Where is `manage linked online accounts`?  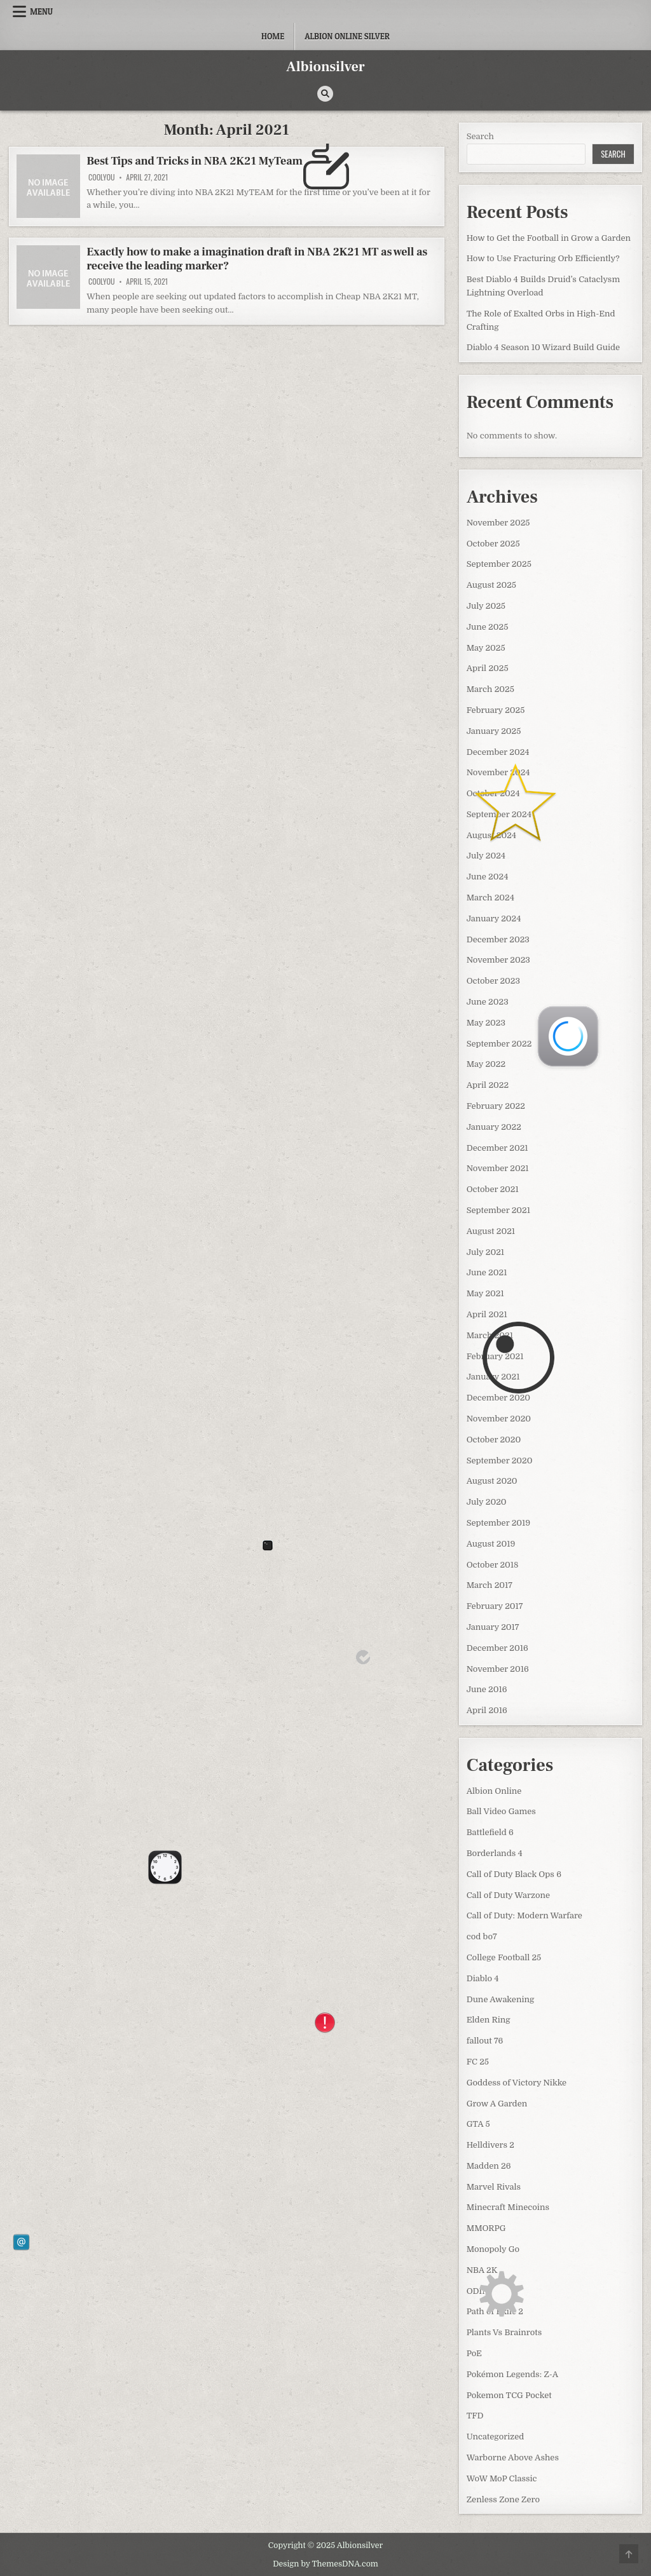
manage linked online accounts is located at coordinates (21, 2242).